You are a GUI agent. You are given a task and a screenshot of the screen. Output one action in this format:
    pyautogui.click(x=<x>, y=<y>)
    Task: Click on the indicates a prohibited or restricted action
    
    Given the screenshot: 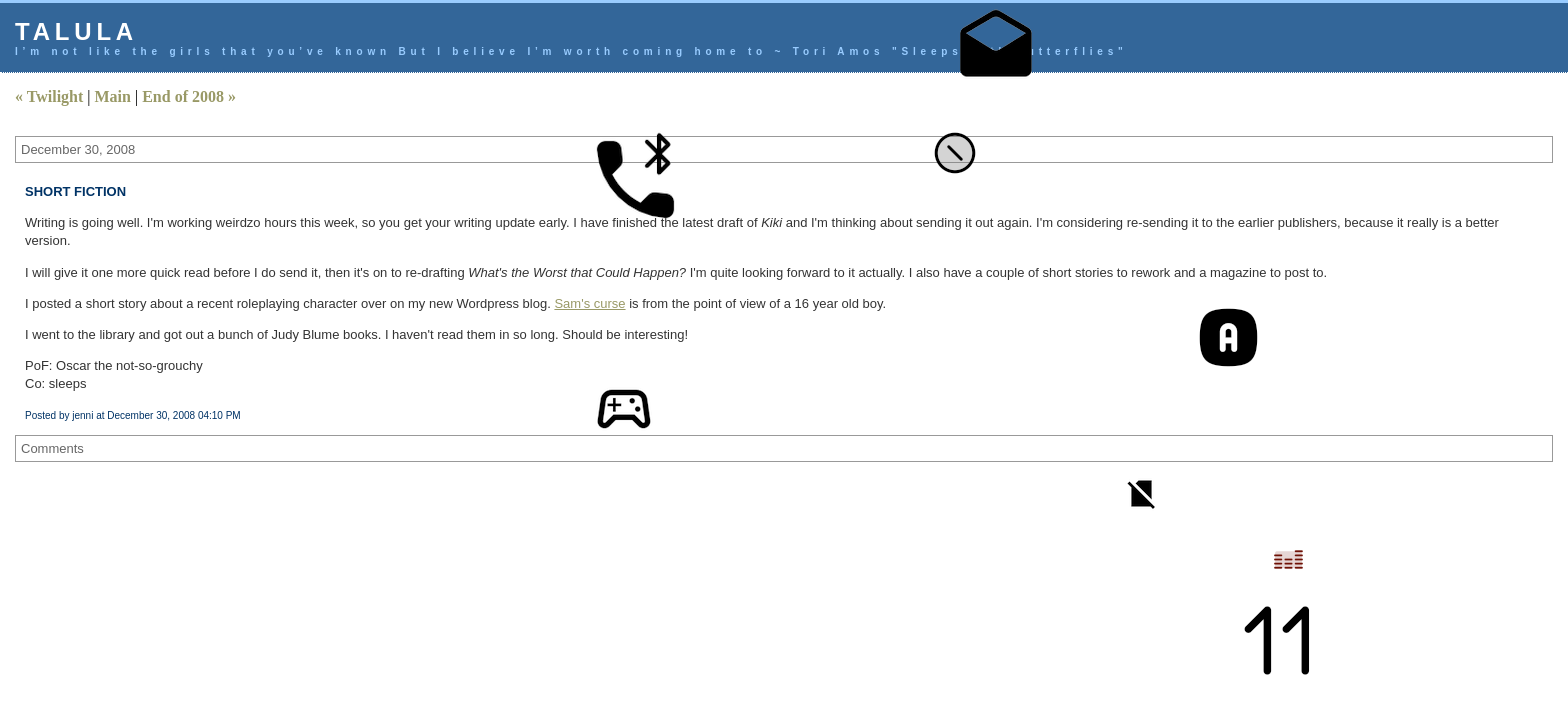 What is the action you would take?
    pyautogui.click(x=955, y=153)
    